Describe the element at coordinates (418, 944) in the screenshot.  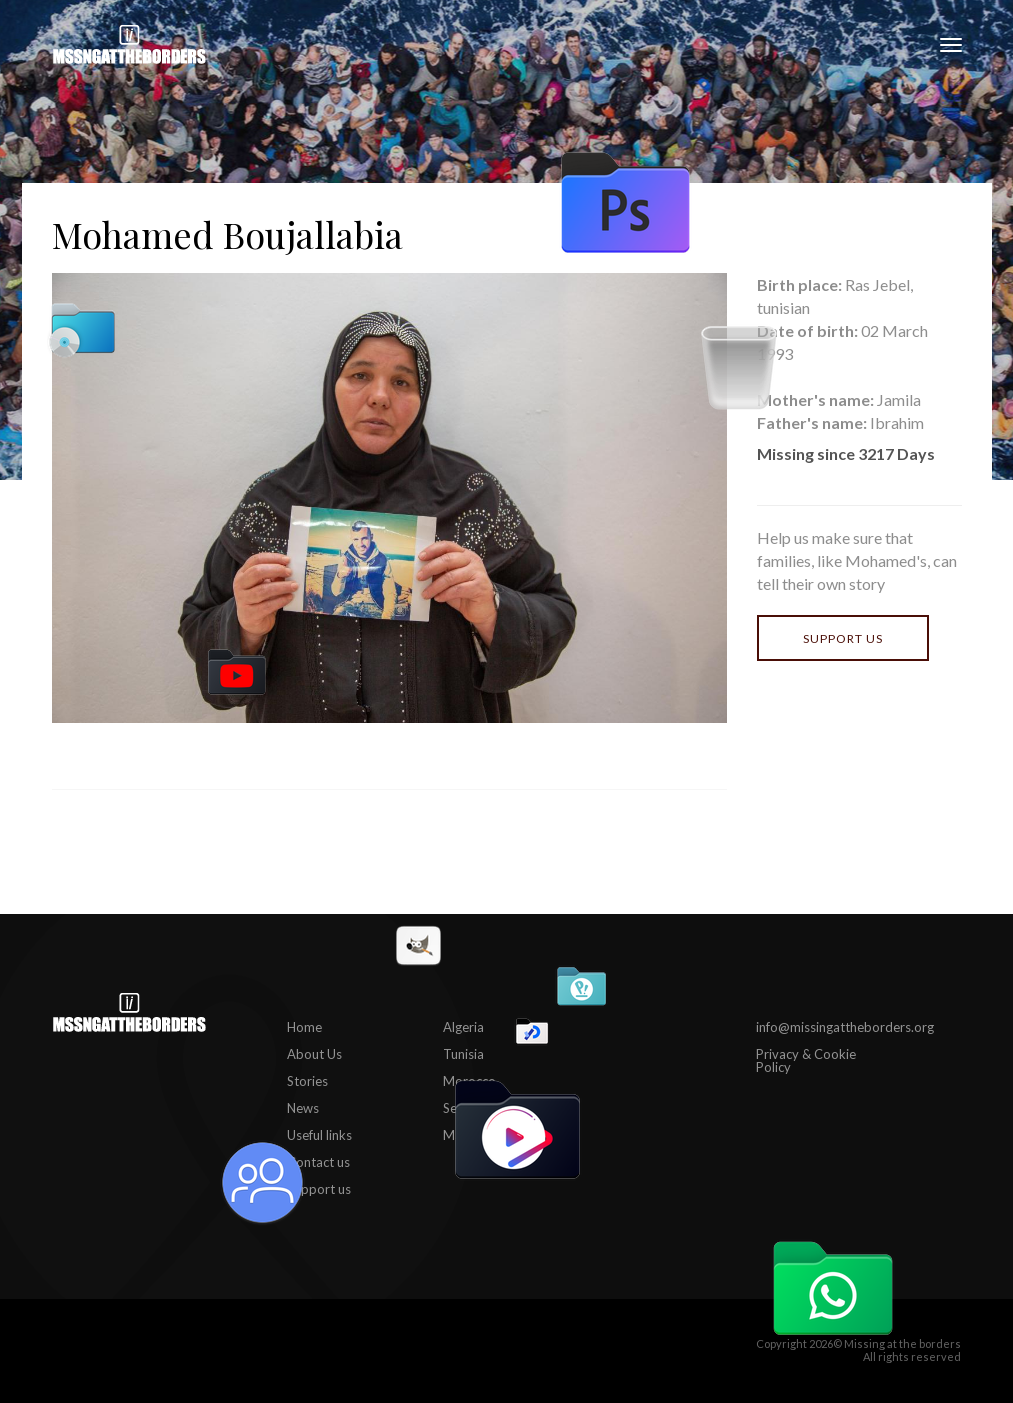
I see `a compressed GIMP image file` at that location.